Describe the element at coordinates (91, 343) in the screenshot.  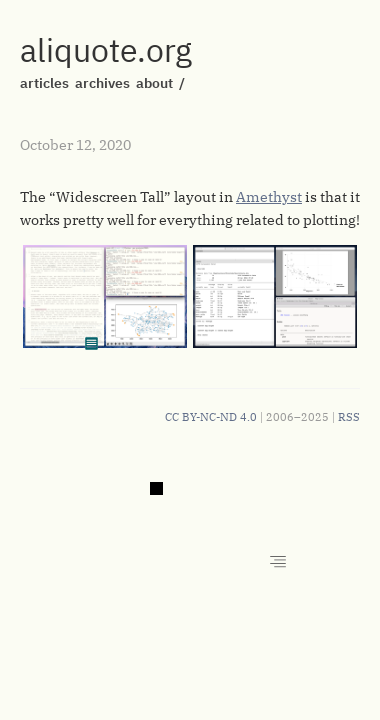
I see `justify text alignment` at that location.